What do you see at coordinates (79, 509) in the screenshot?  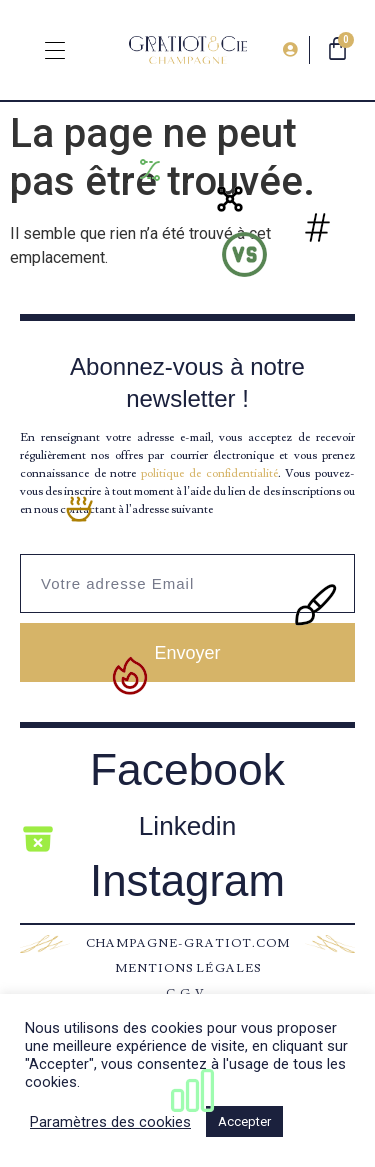 I see `browse soup or hot food options` at bounding box center [79, 509].